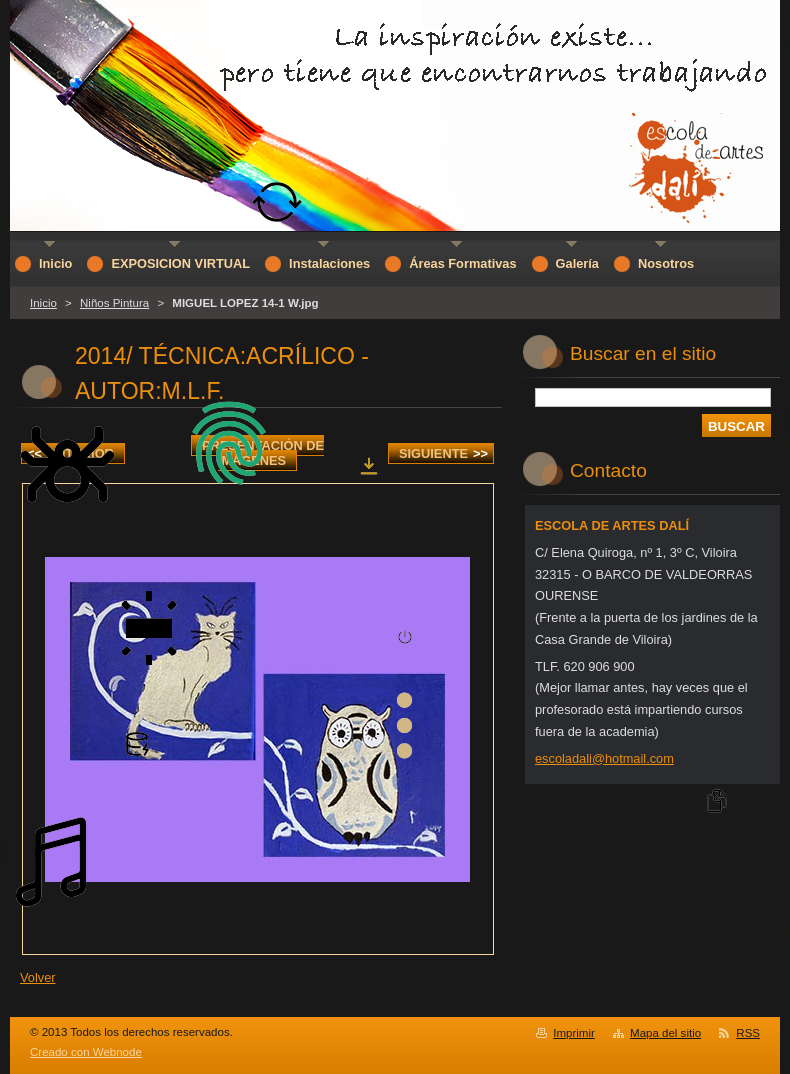 This screenshot has height=1074, width=790. I want to click on sync data across devices, so click(277, 202).